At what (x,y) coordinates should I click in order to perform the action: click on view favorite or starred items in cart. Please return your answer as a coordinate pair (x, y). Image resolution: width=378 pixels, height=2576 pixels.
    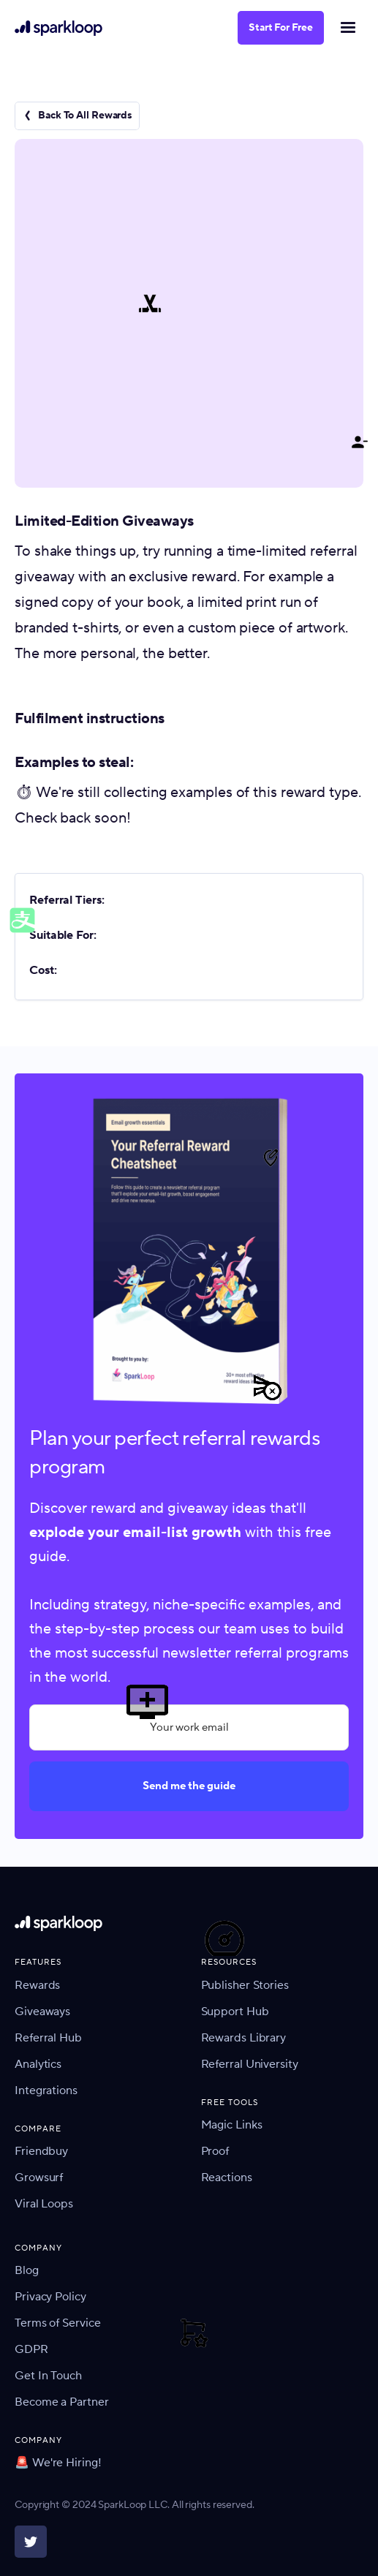
    Looking at the image, I should click on (193, 2333).